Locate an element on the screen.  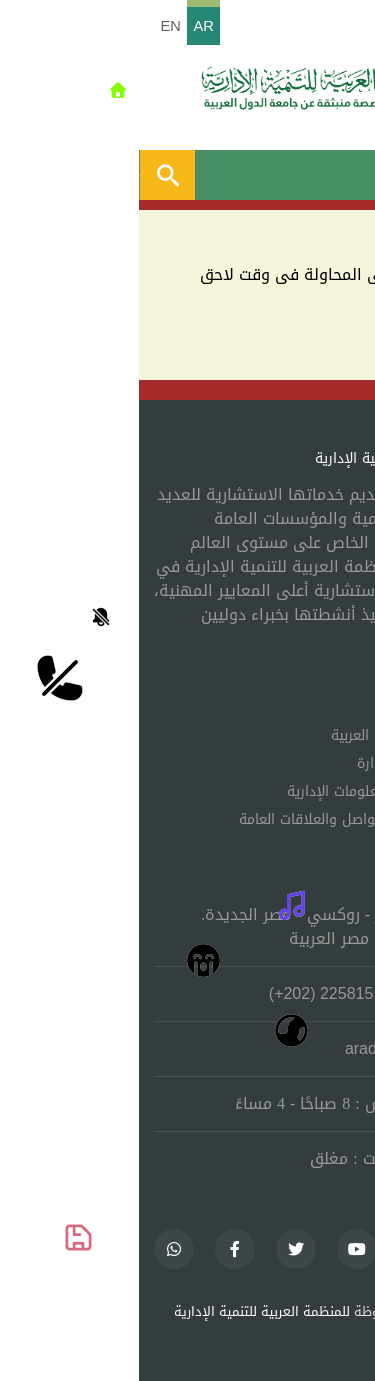
access music library or player is located at coordinates (293, 905).